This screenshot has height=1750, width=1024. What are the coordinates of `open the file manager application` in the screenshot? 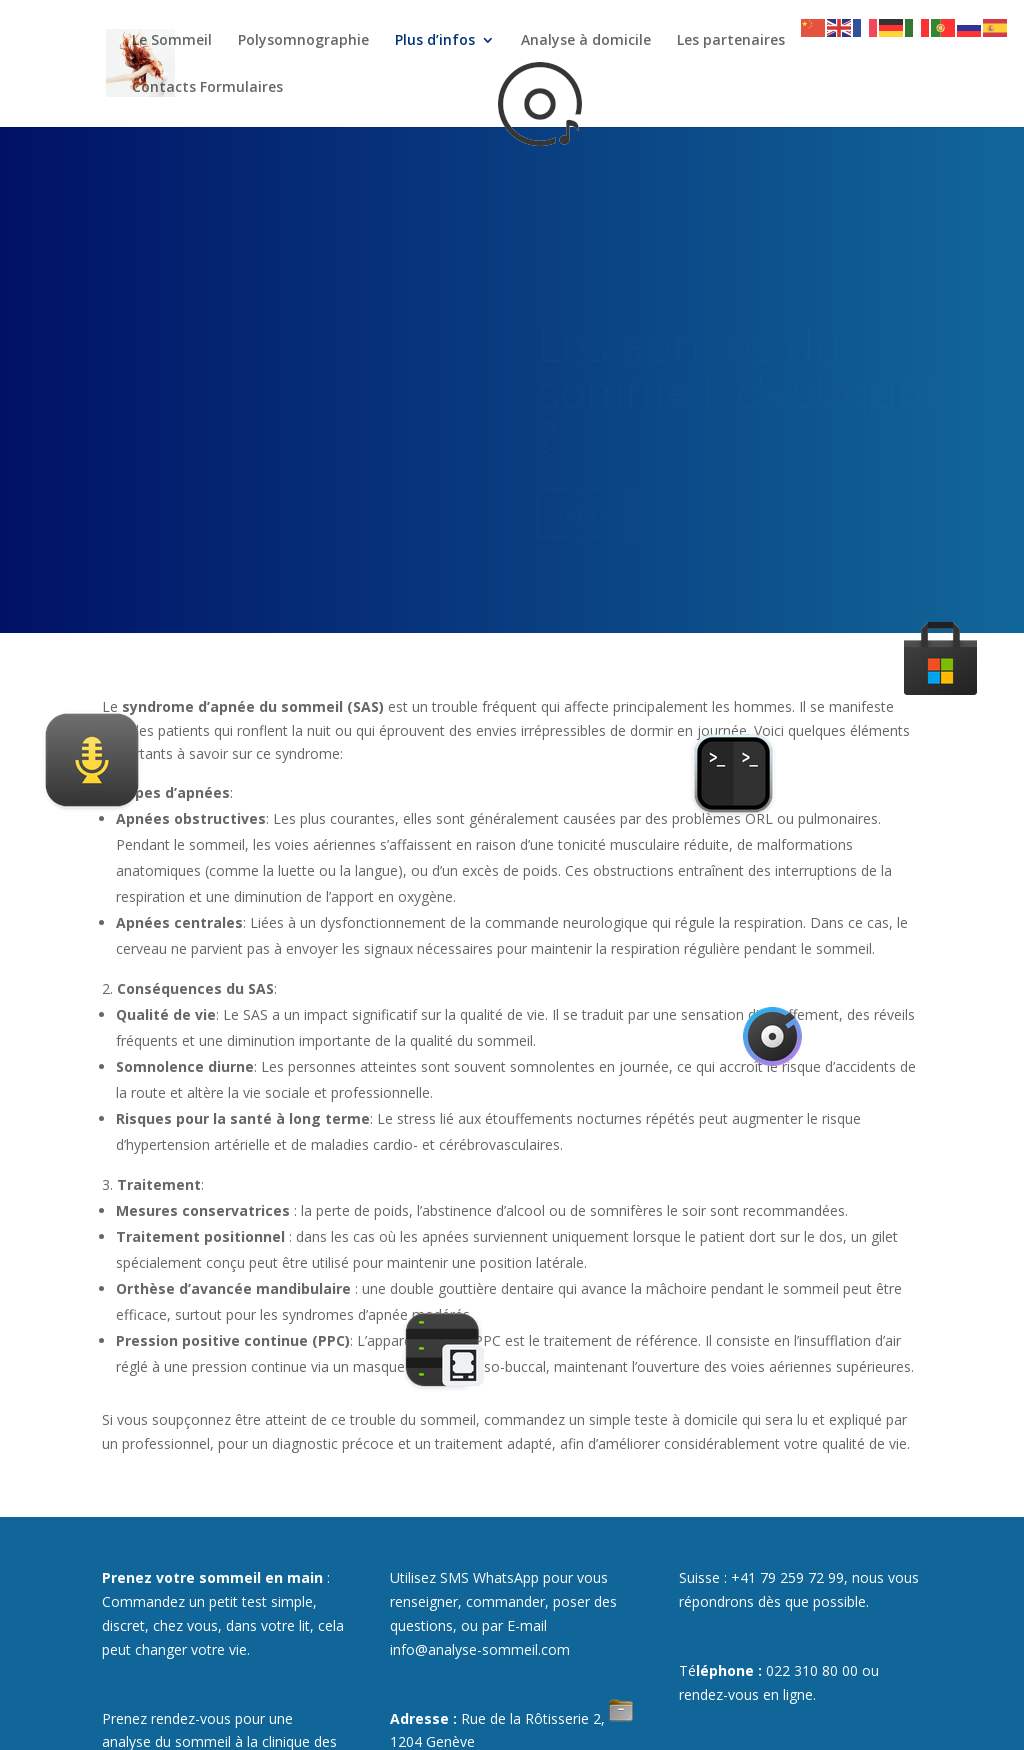 It's located at (621, 1710).